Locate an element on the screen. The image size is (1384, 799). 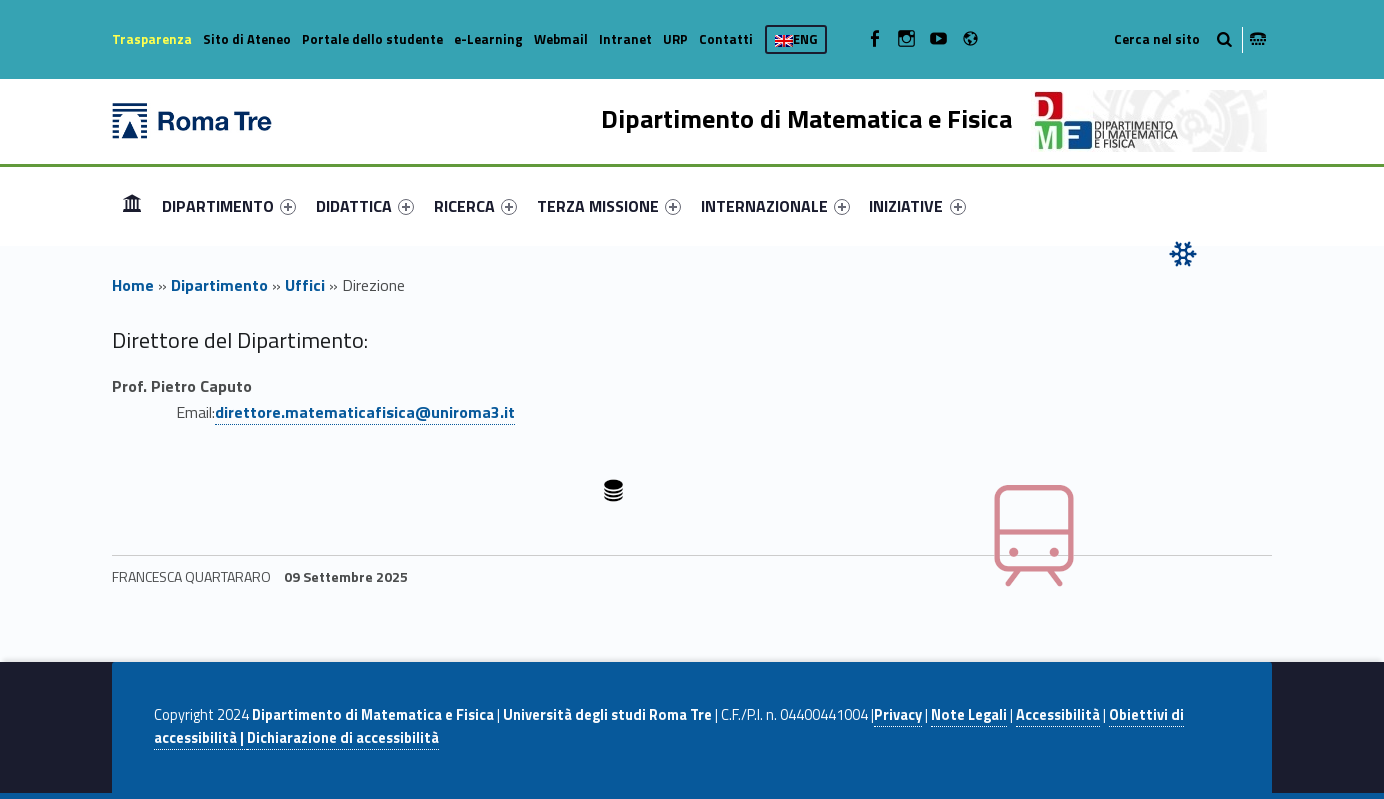
activate cooling or air conditioning mode is located at coordinates (1183, 254).